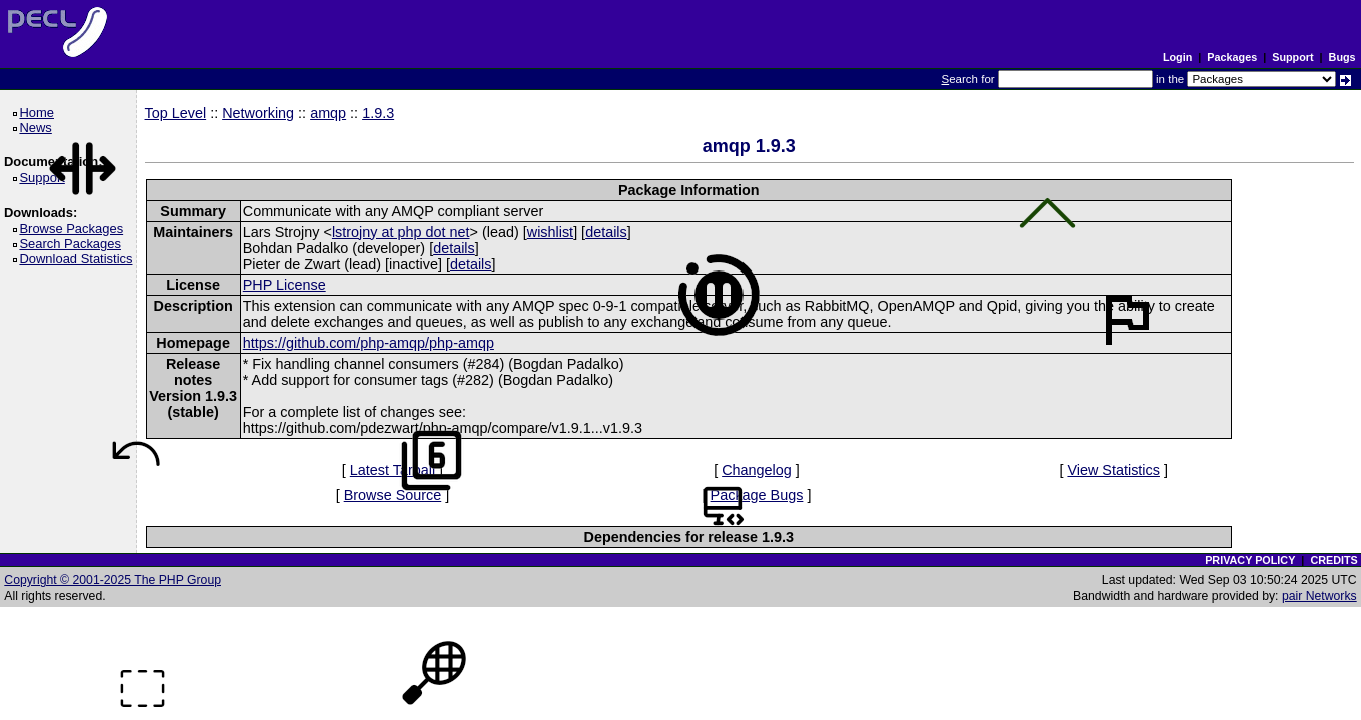  I want to click on split view horizontally, so click(82, 168).